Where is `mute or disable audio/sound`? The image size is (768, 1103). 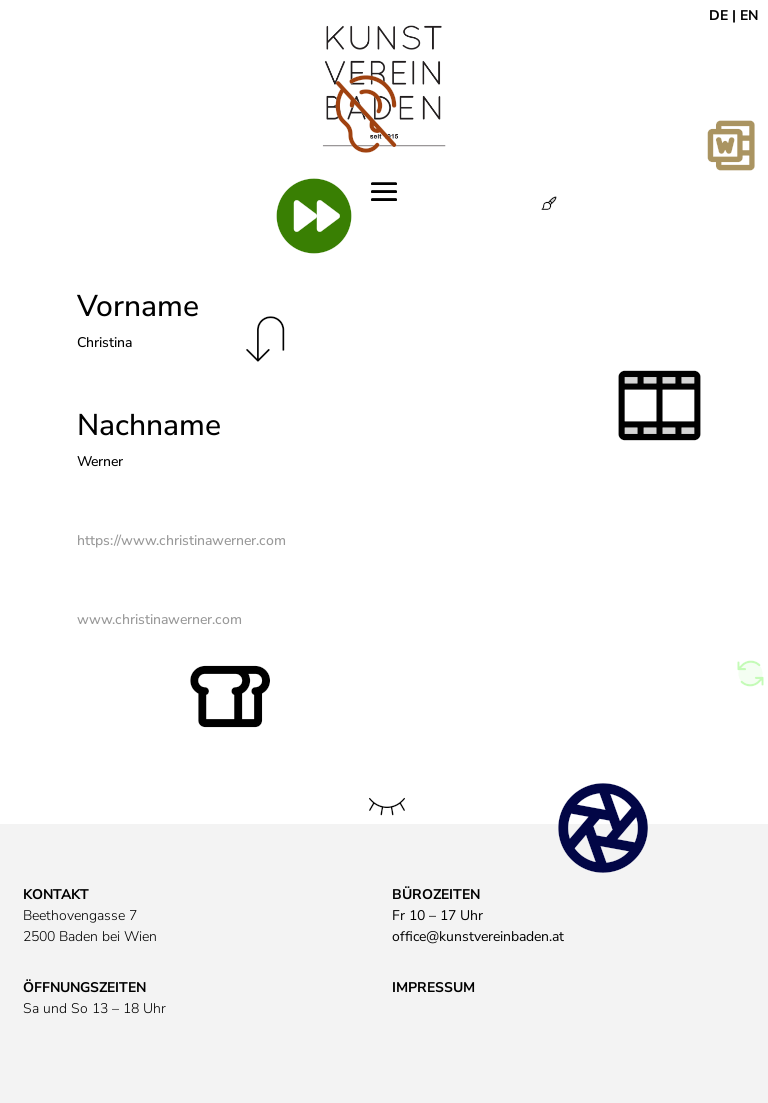
mute or disable audio/sound is located at coordinates (366, 114).